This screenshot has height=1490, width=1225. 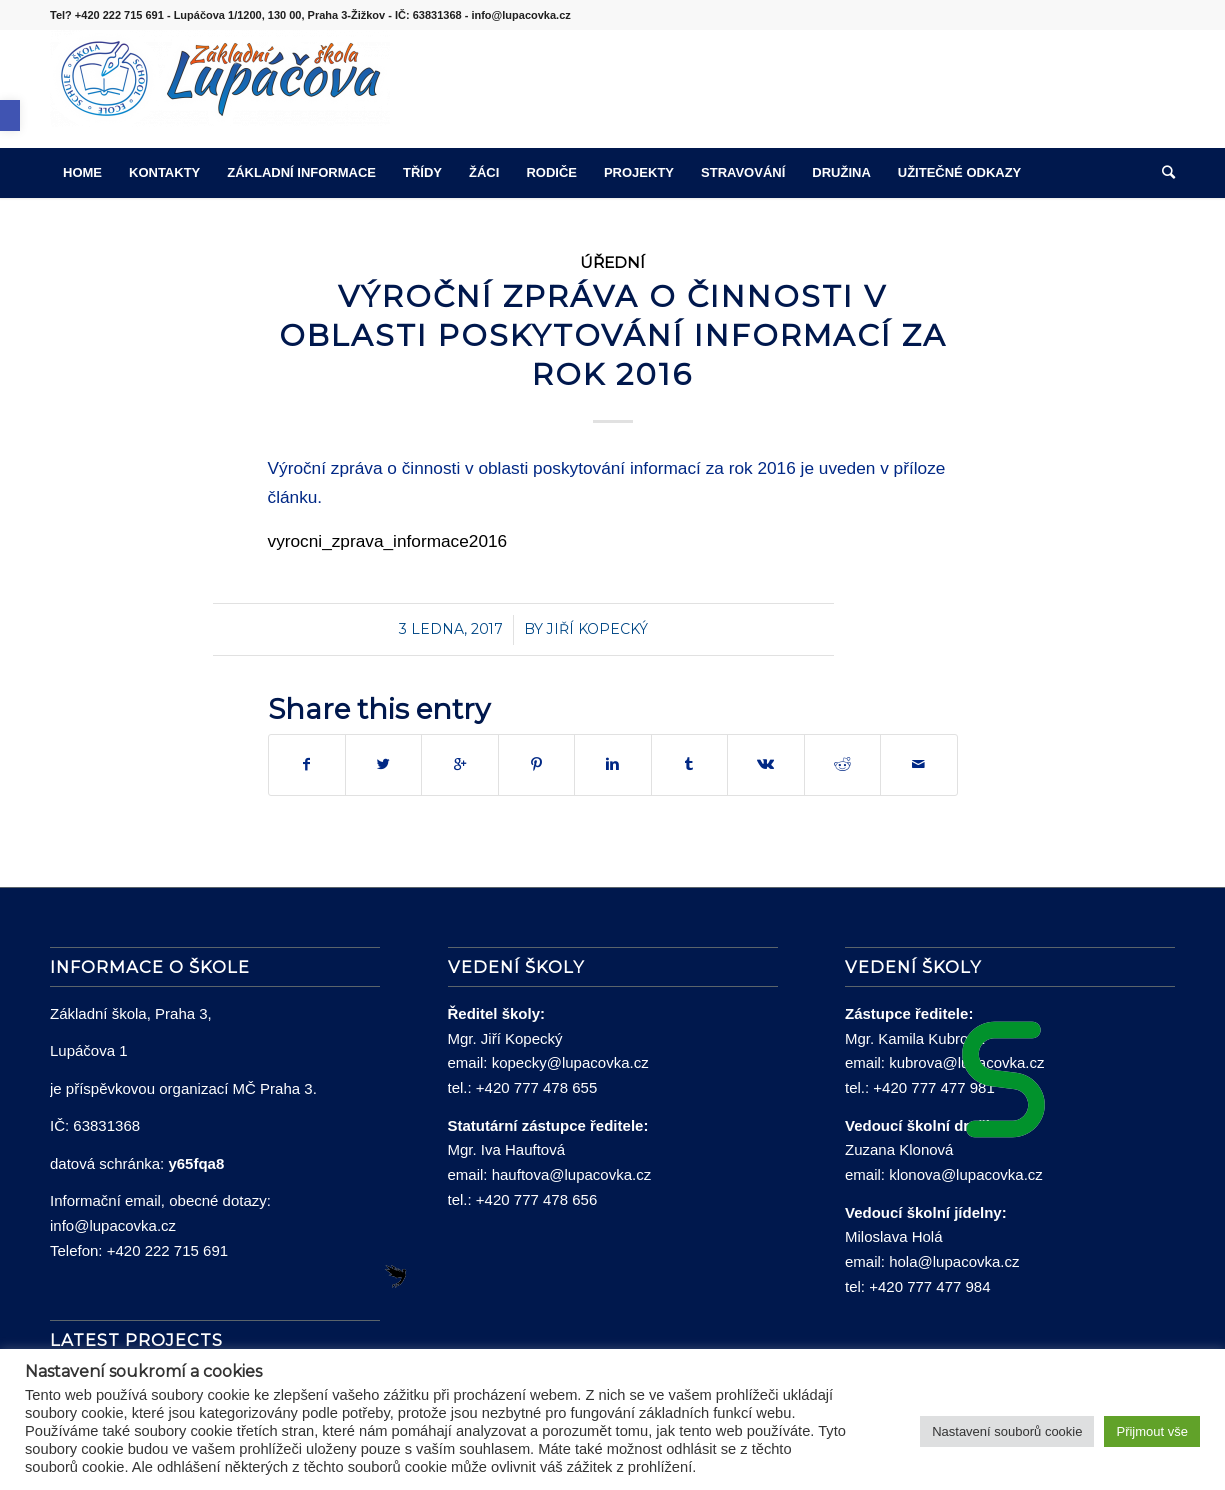 What do you see at coordinates (1003, 1079) in the screenshot?
I see `indicates items starting with the letter S` at bounding box center [1003, 1079].